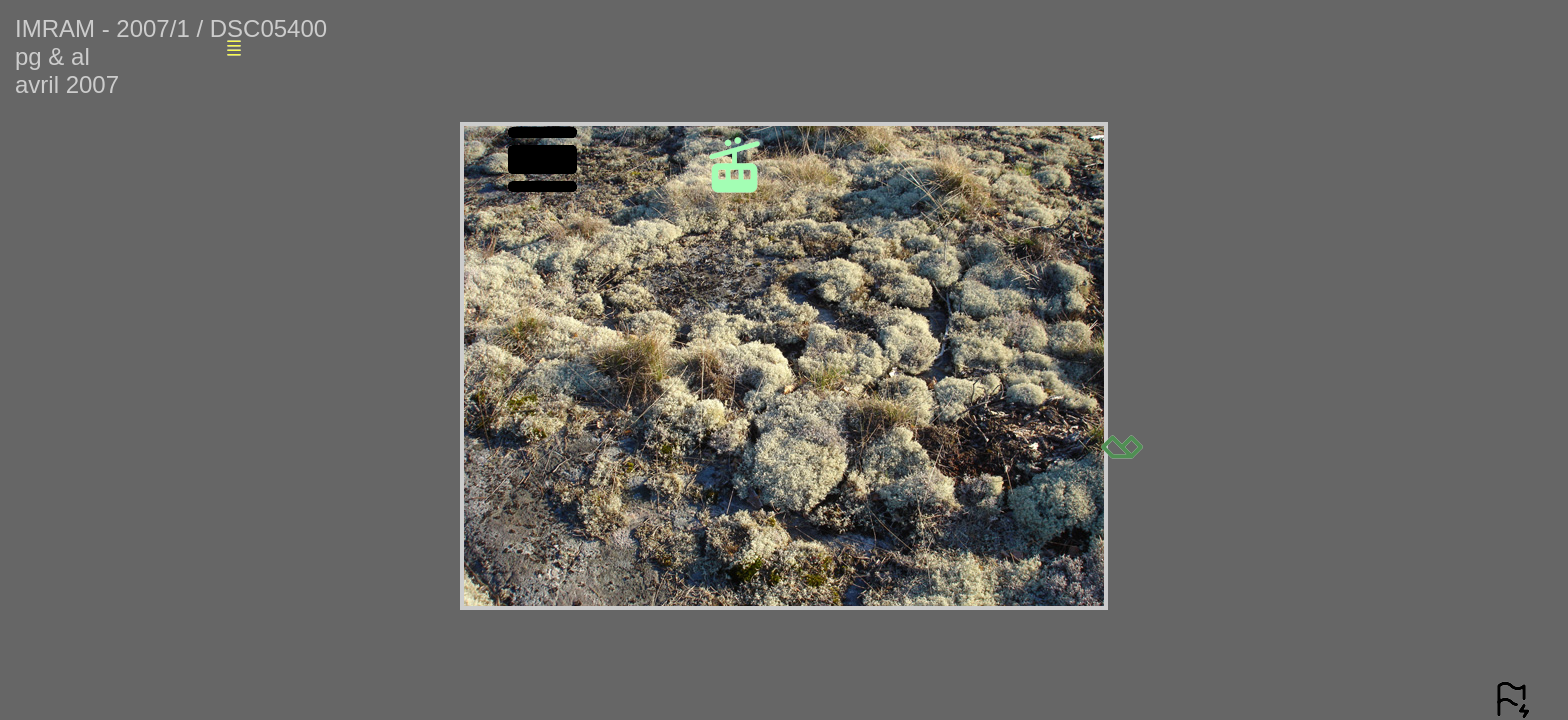 Image resolution: width=1568 pixels, height=720 pixels. Describe the element at coordinates (234, 48) in the screenshot. I see `switch to compact list view` at that location.